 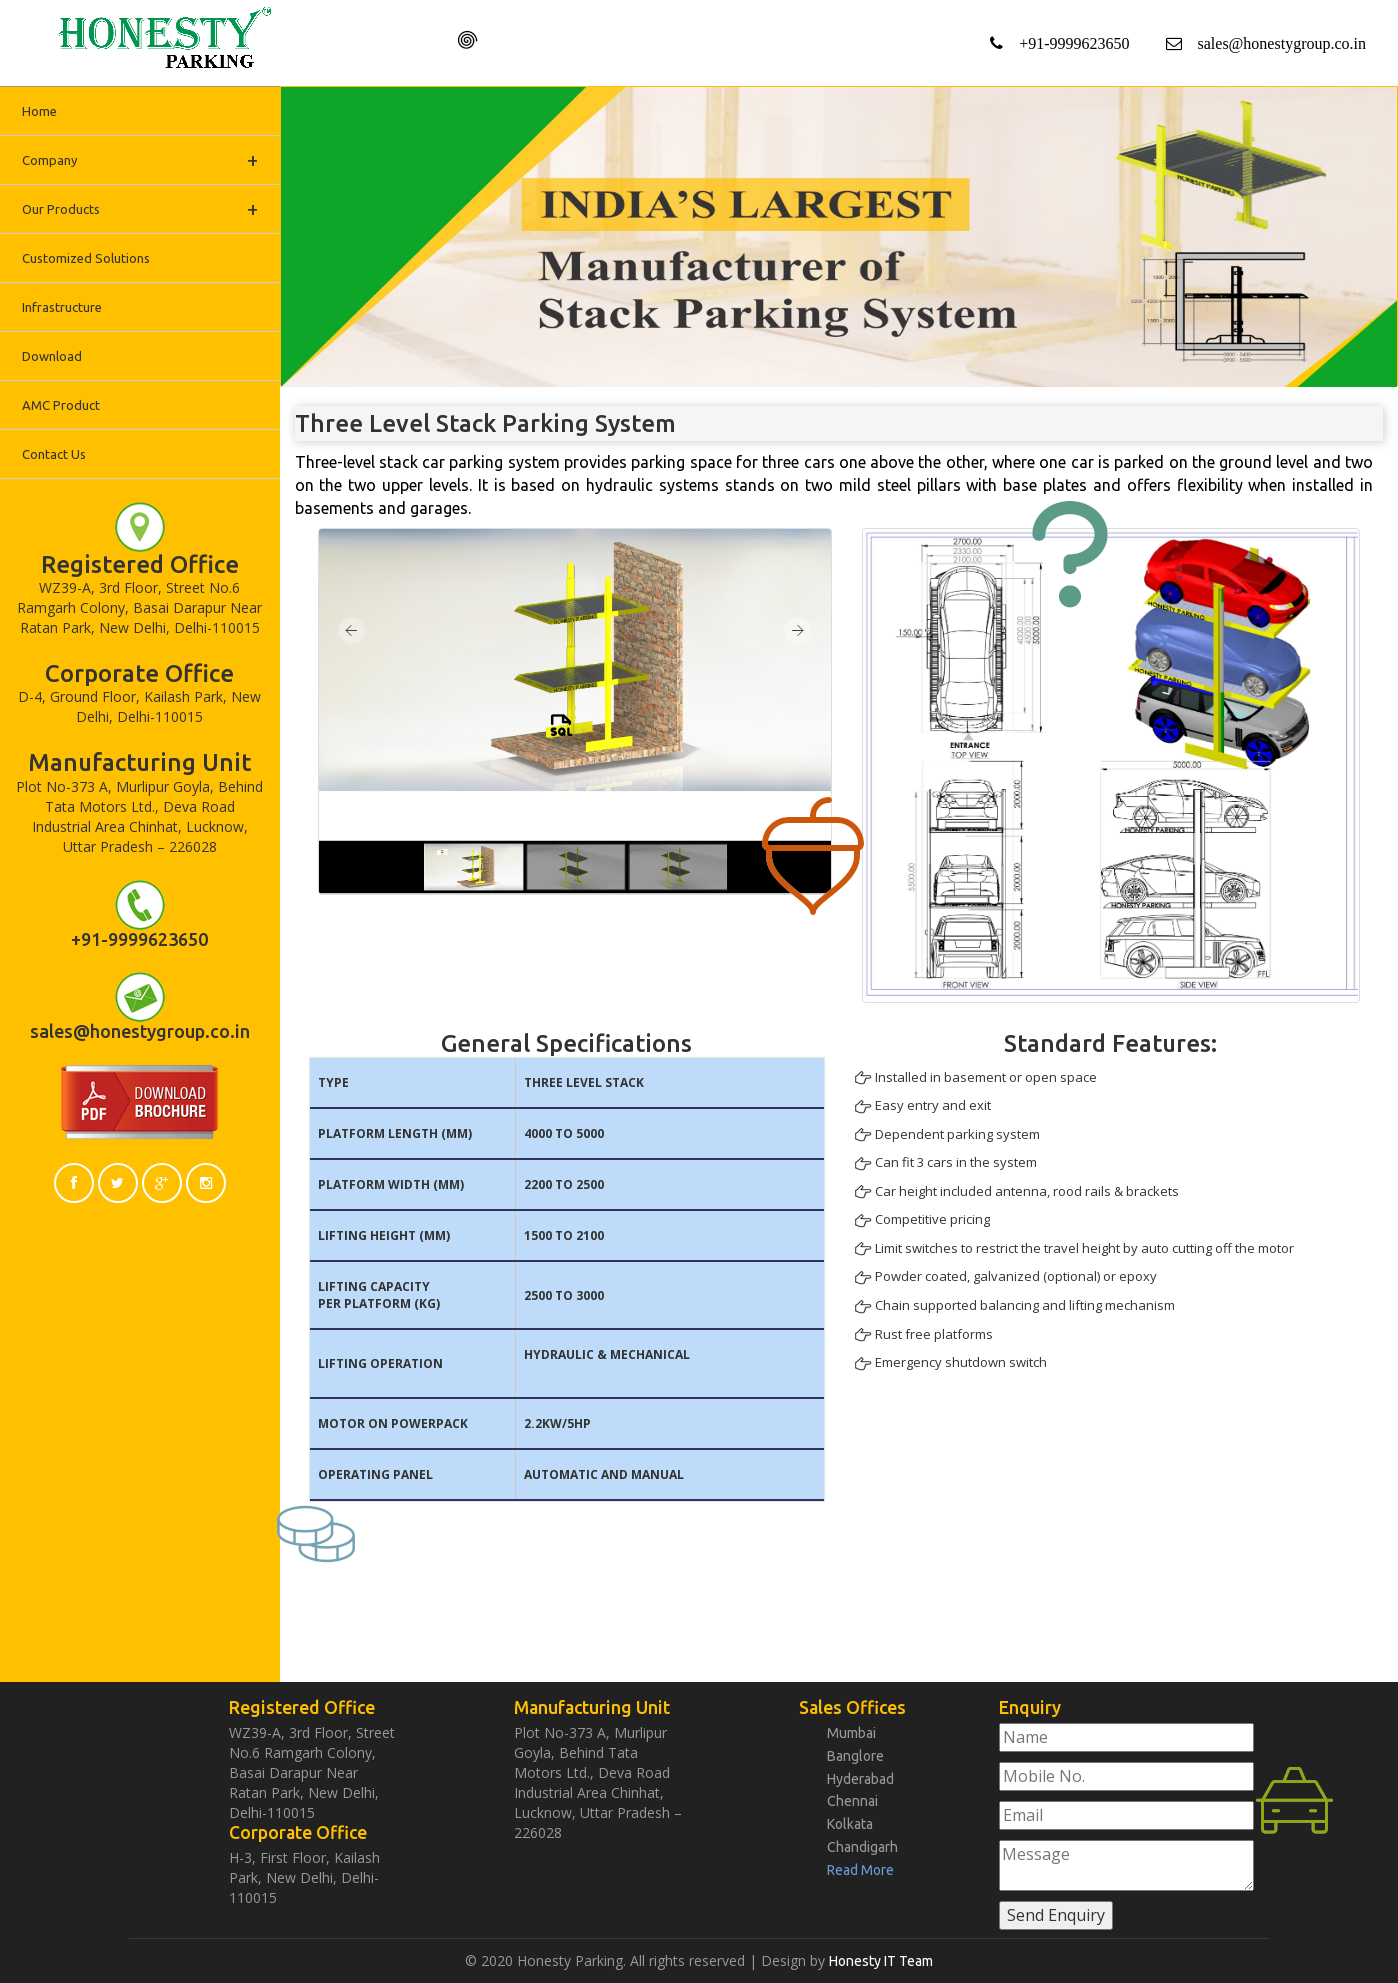 I want to click on indicates loading or processing in progress, so click(x=466, y=39).